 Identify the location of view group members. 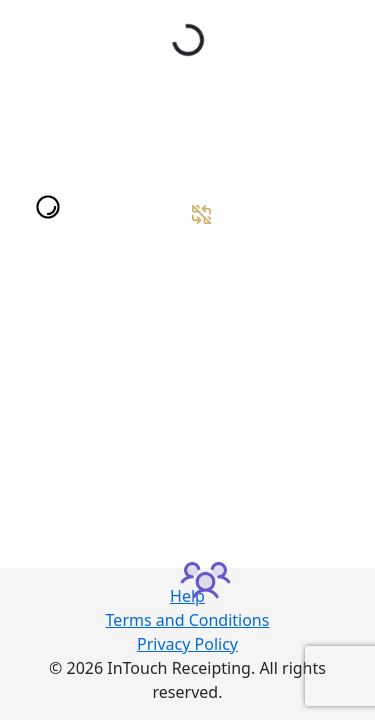
(205, 578).